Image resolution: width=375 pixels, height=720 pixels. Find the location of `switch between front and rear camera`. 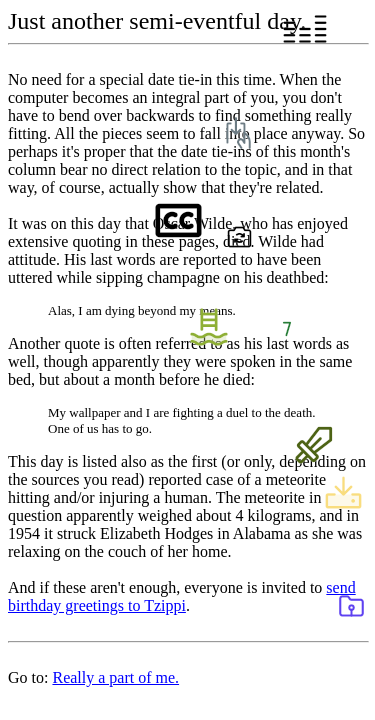

switch between front and rear camera is located at coordinates (239, 237).